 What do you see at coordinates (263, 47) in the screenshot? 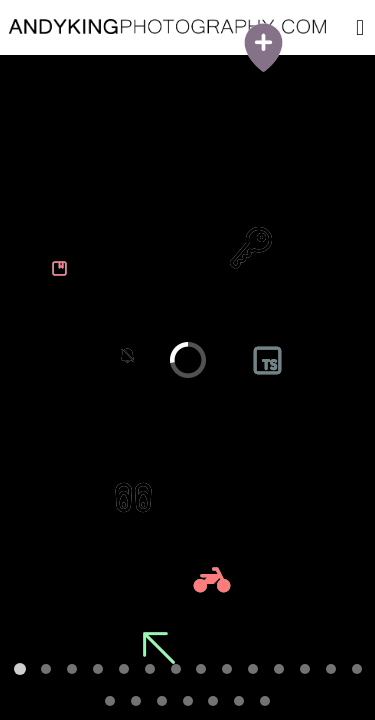
I see `add a new location pin` at bounding box center [263, 47].